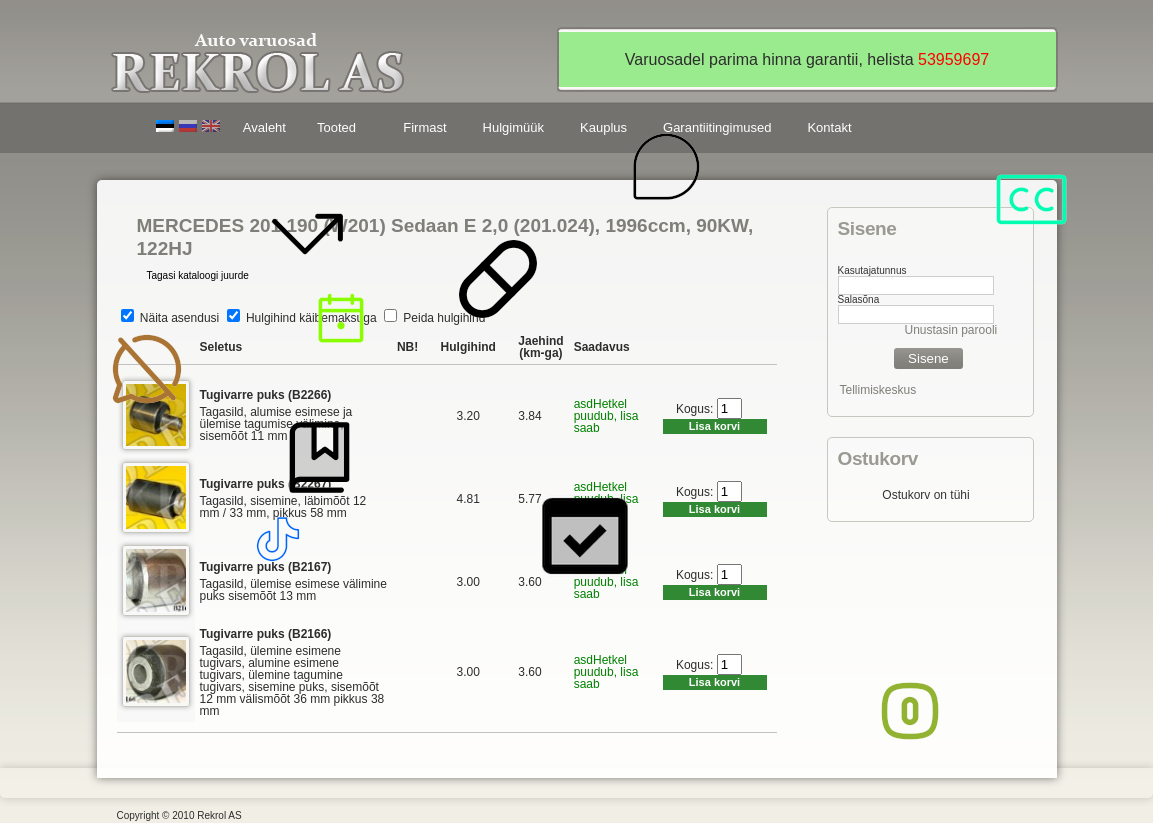 This screenshot has width=1153, height=823. Describe the element at coordinates (1031, 199) in the screenshot. I see `enable closed captions for video content` at that location.